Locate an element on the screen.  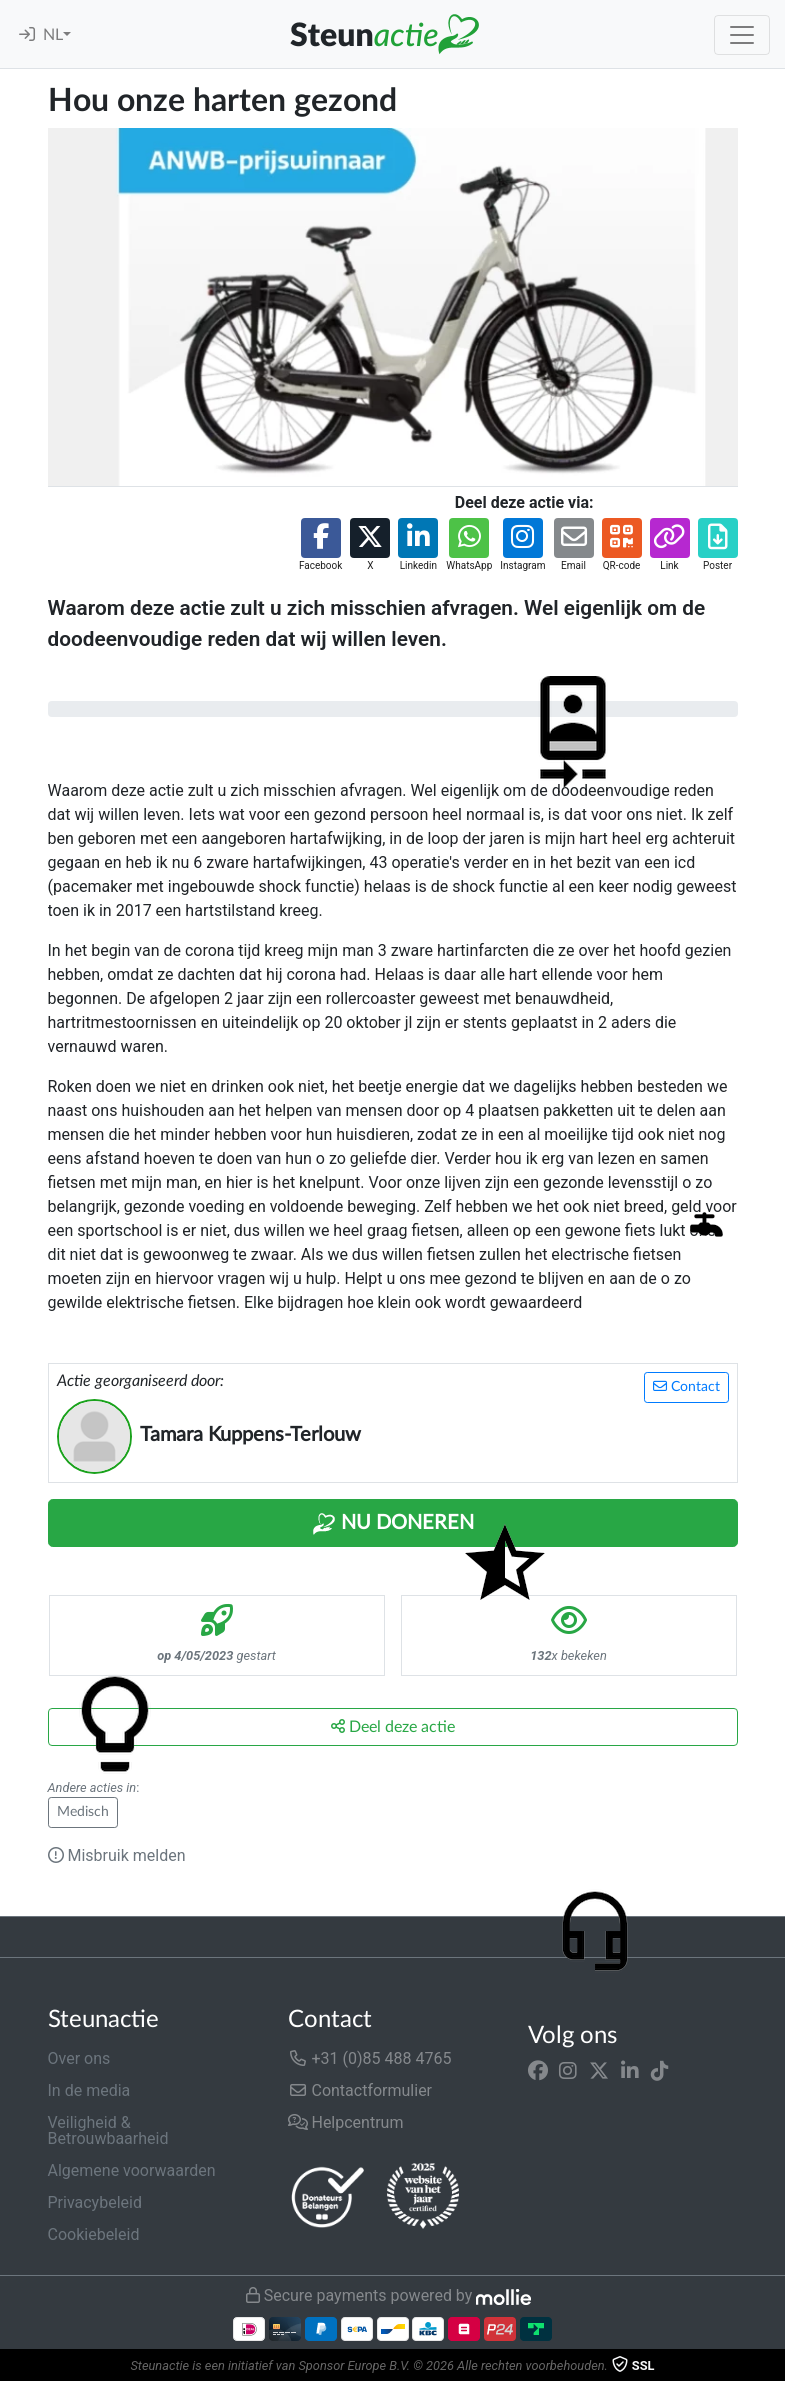
contact customer support is located at coordinates (595, 1931).